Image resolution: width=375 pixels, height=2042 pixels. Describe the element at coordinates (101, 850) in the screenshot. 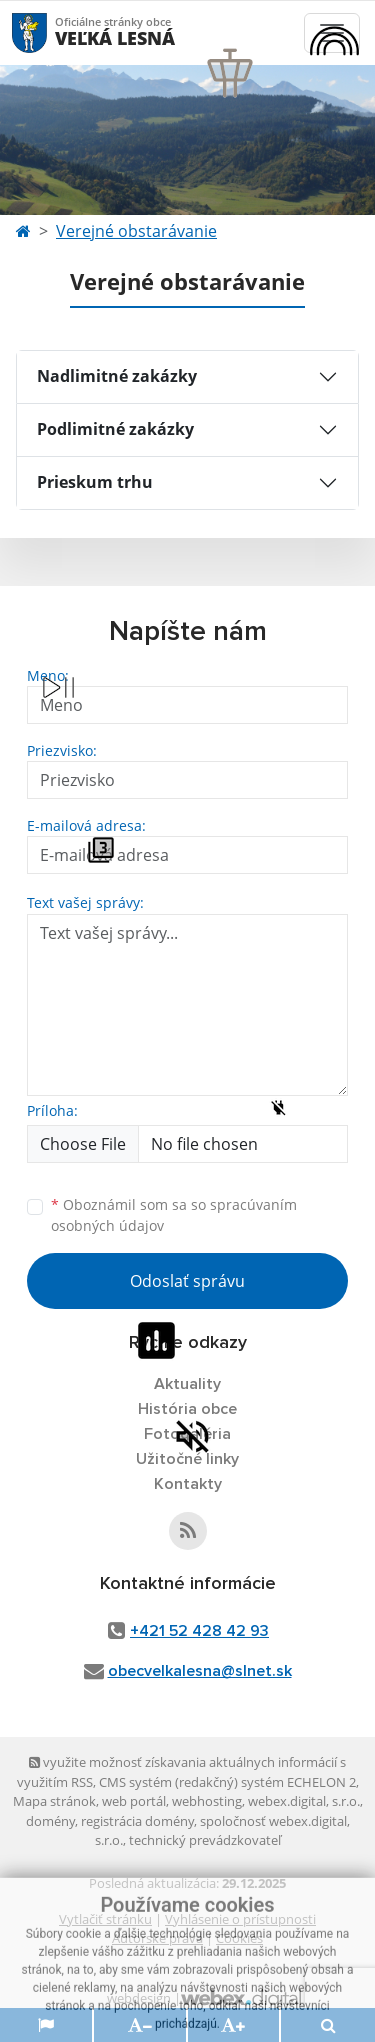

I see `select filter option 3` at that location.